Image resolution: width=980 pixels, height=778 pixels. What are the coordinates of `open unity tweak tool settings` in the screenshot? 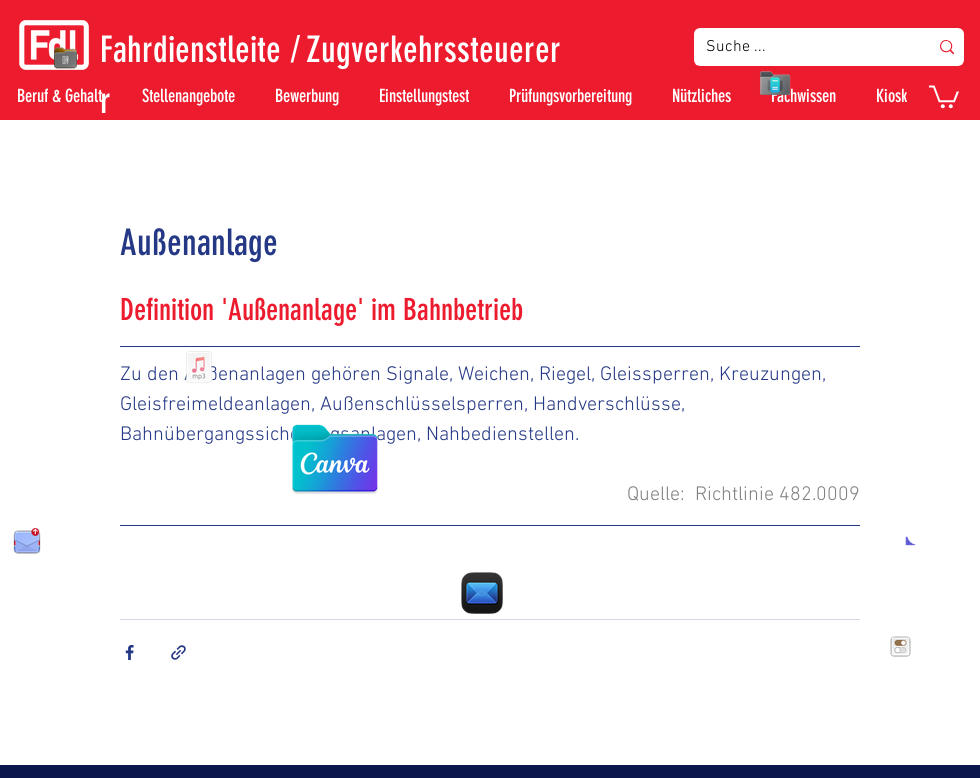 It's located at (900, 646).